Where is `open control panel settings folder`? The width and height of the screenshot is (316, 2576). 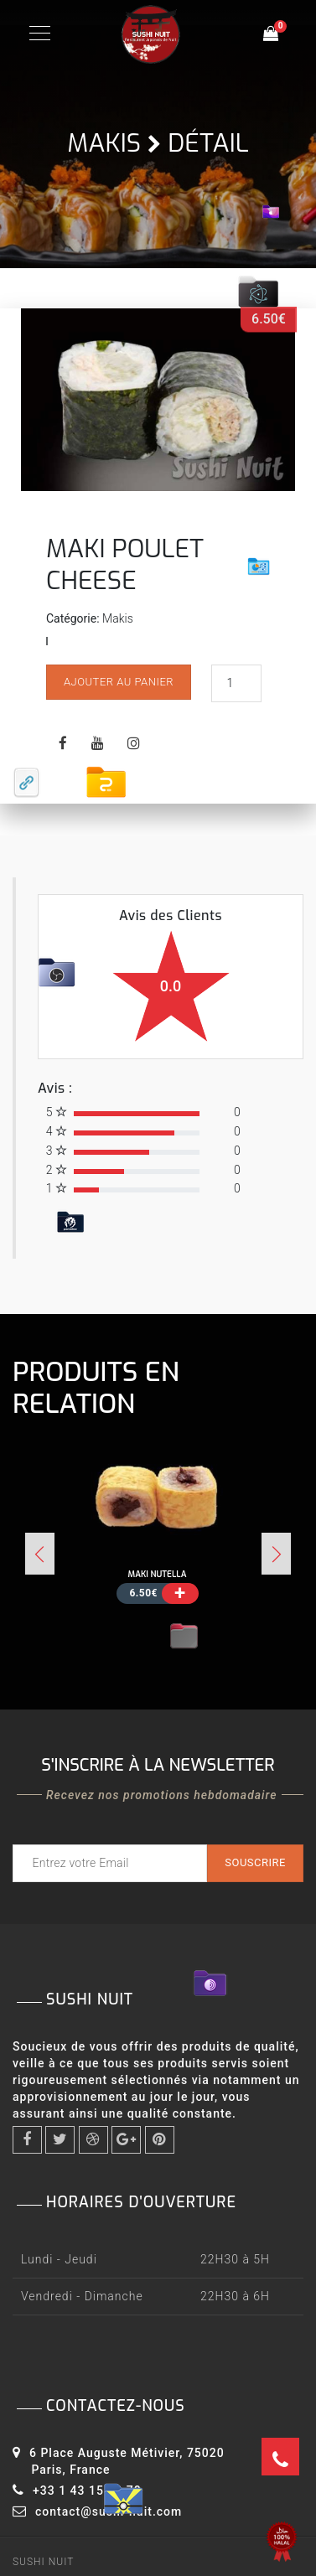 open control panel settings folder is located at coordinates (258, 566).